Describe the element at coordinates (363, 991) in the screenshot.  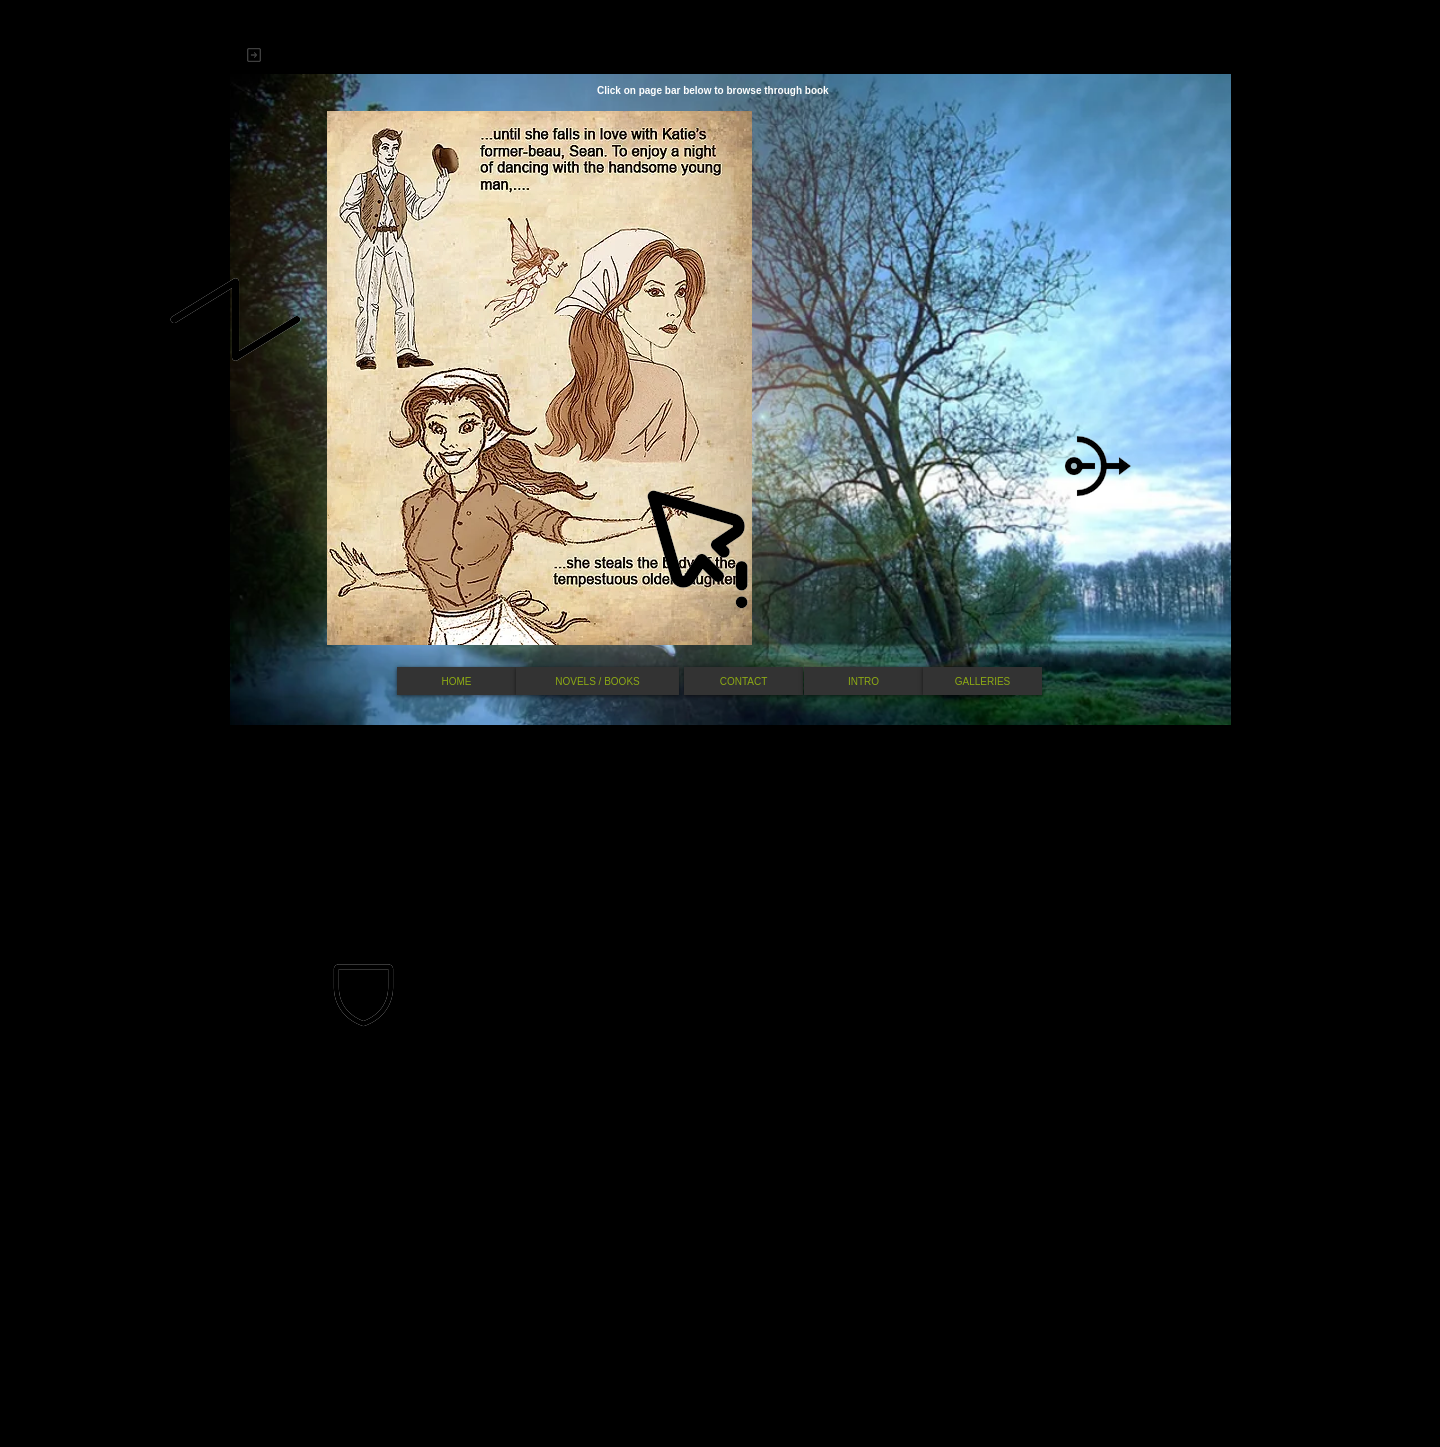
I see `access security settings` at that location.